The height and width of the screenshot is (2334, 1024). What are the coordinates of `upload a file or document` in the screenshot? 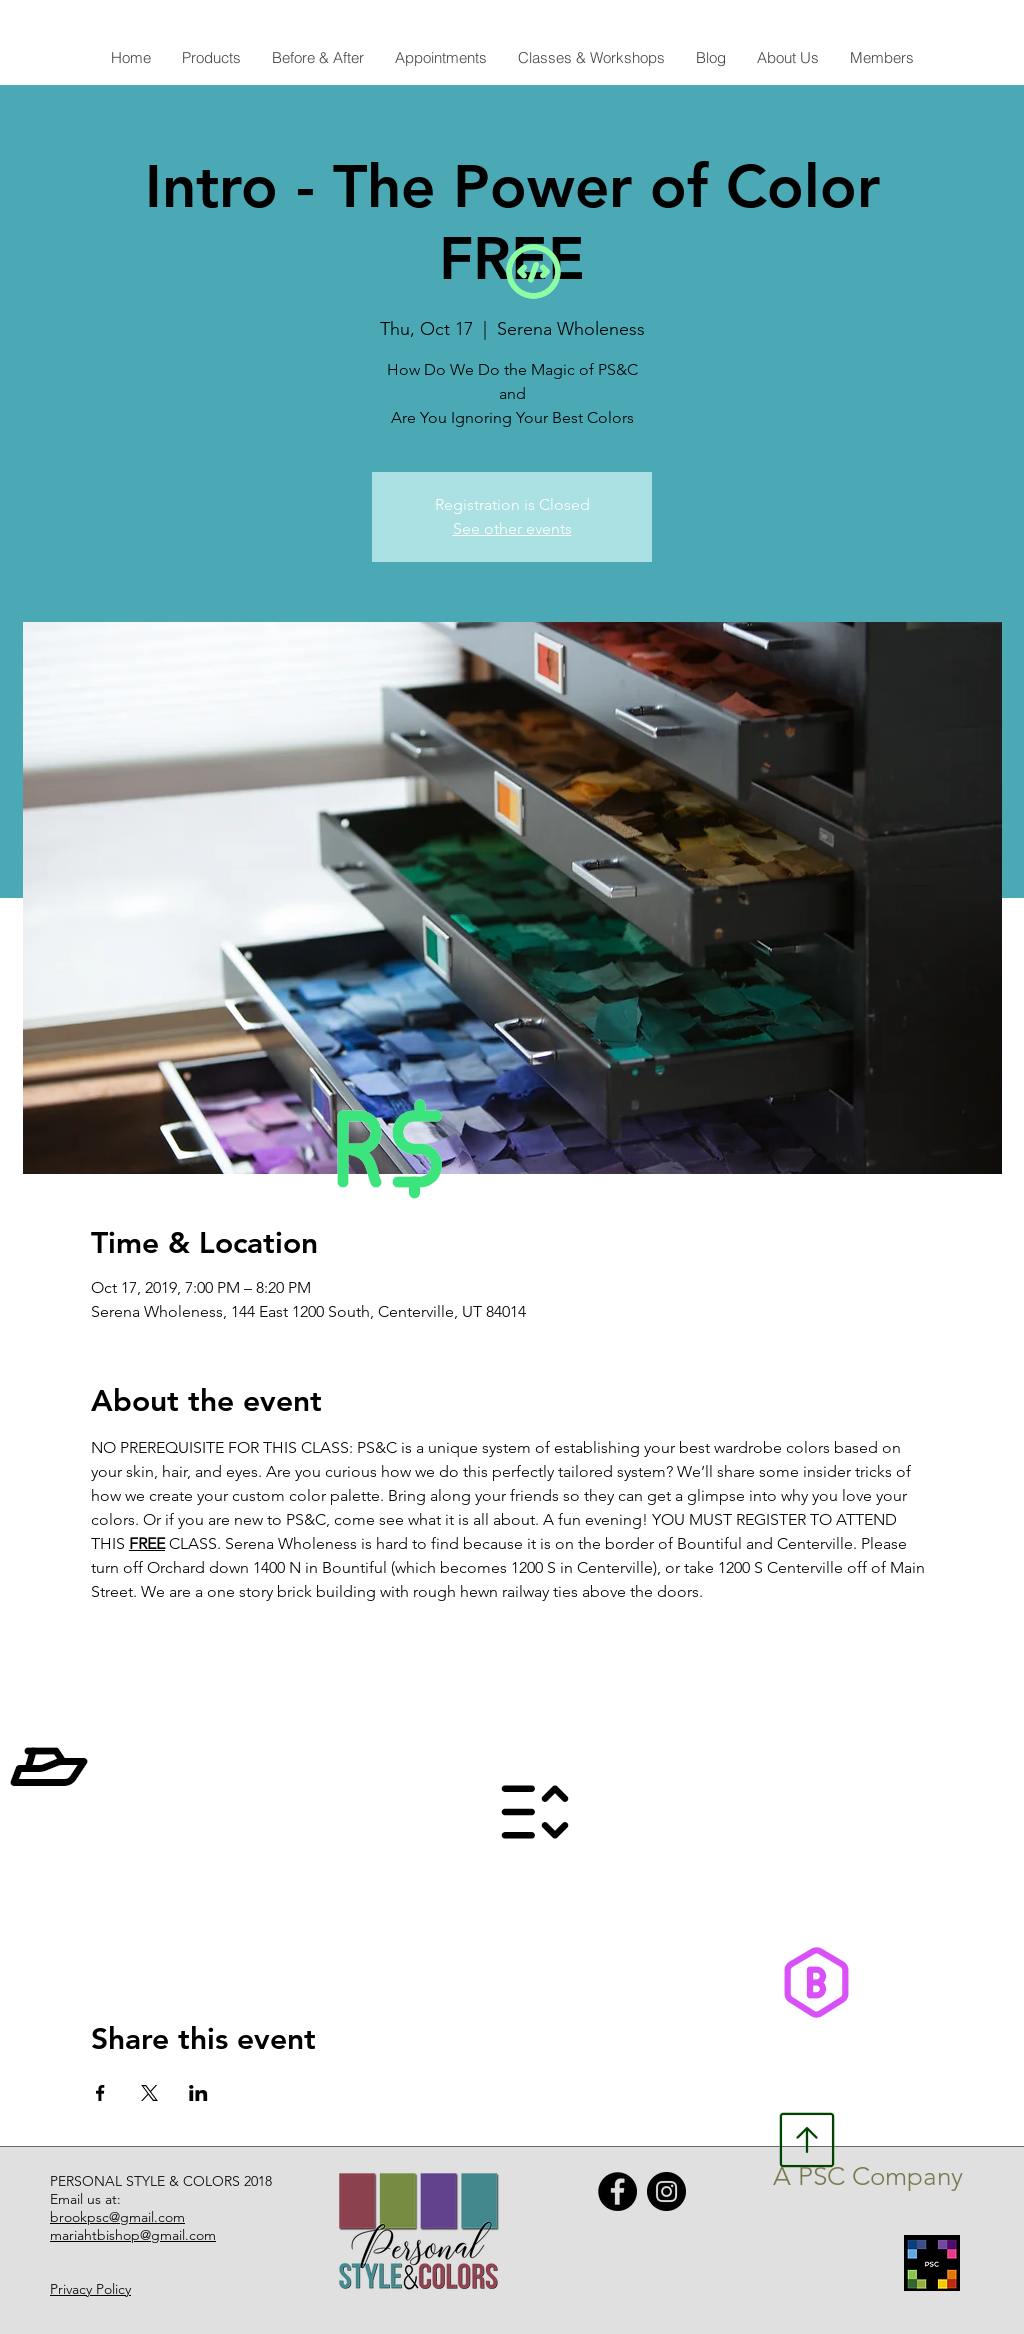 It's located at (807, 2140).